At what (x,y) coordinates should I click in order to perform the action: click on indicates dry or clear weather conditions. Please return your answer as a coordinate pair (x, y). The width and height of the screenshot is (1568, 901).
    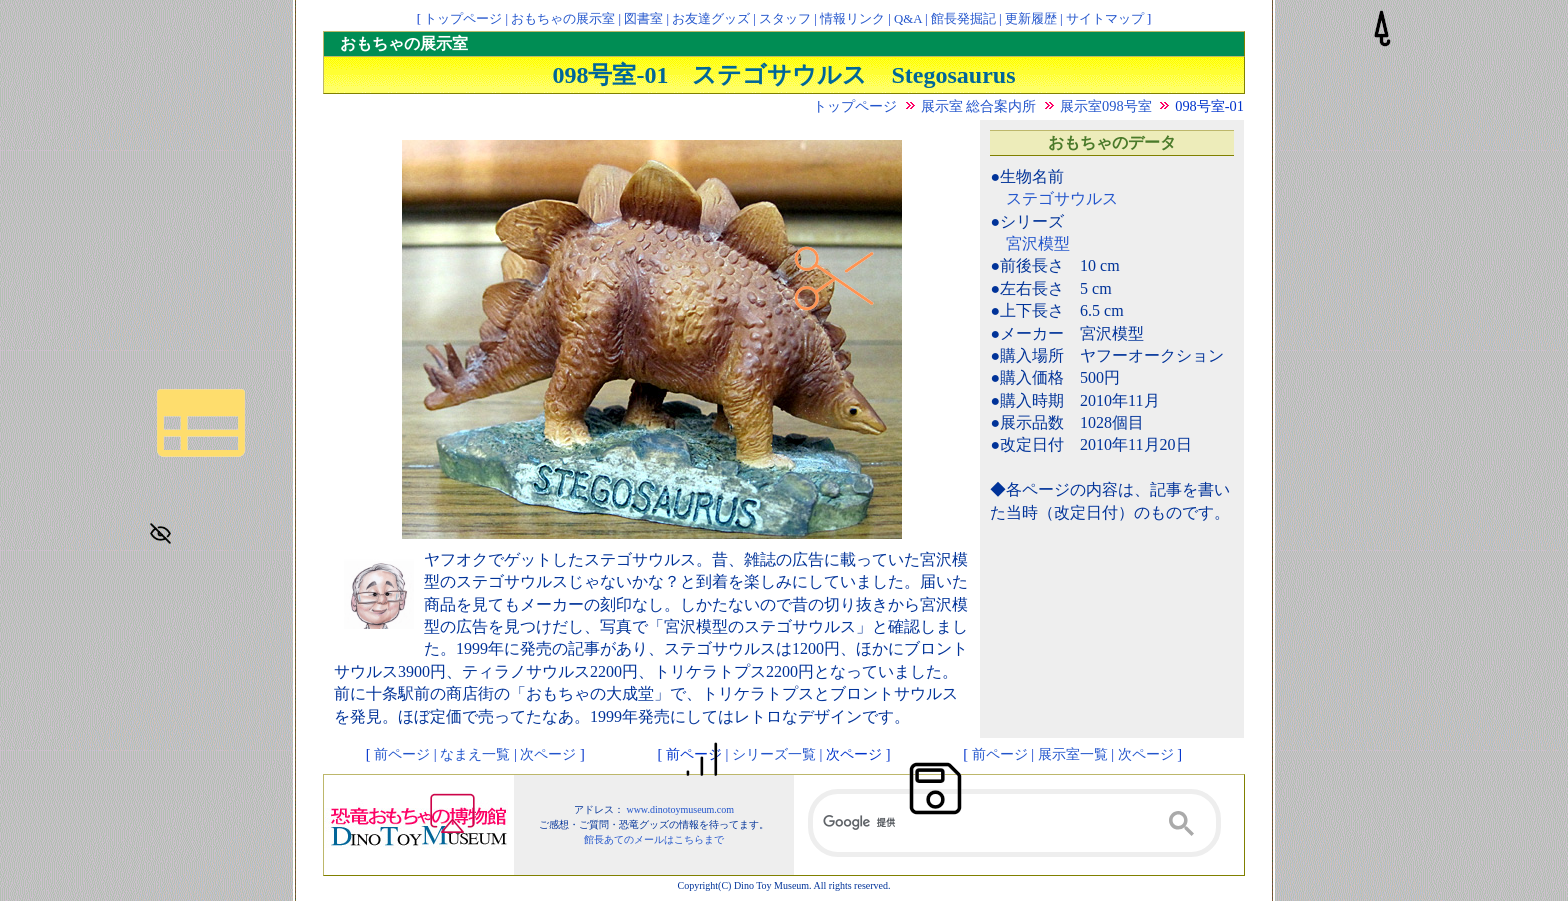
    Looking at the image, I should click on (1381, 28).